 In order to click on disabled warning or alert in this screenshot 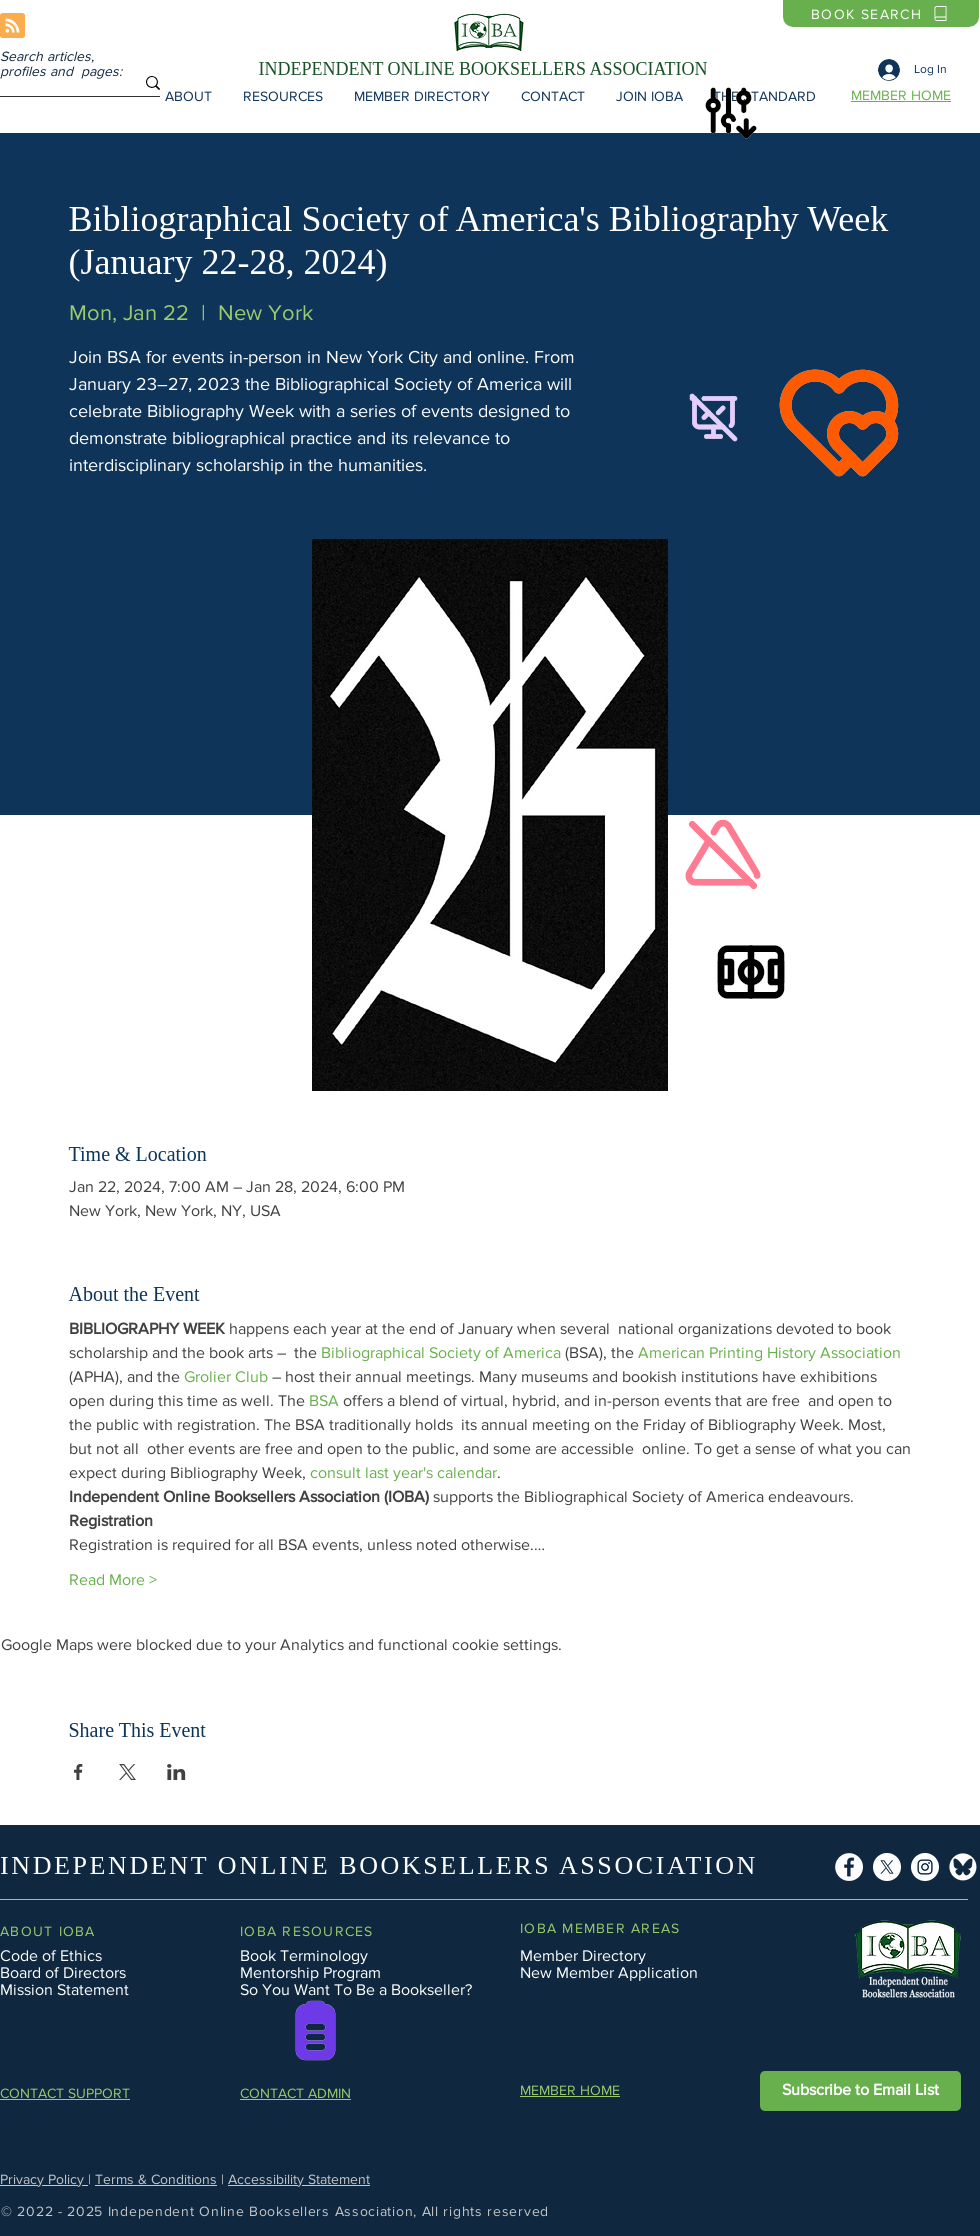, I will do `click(723, 855)`.